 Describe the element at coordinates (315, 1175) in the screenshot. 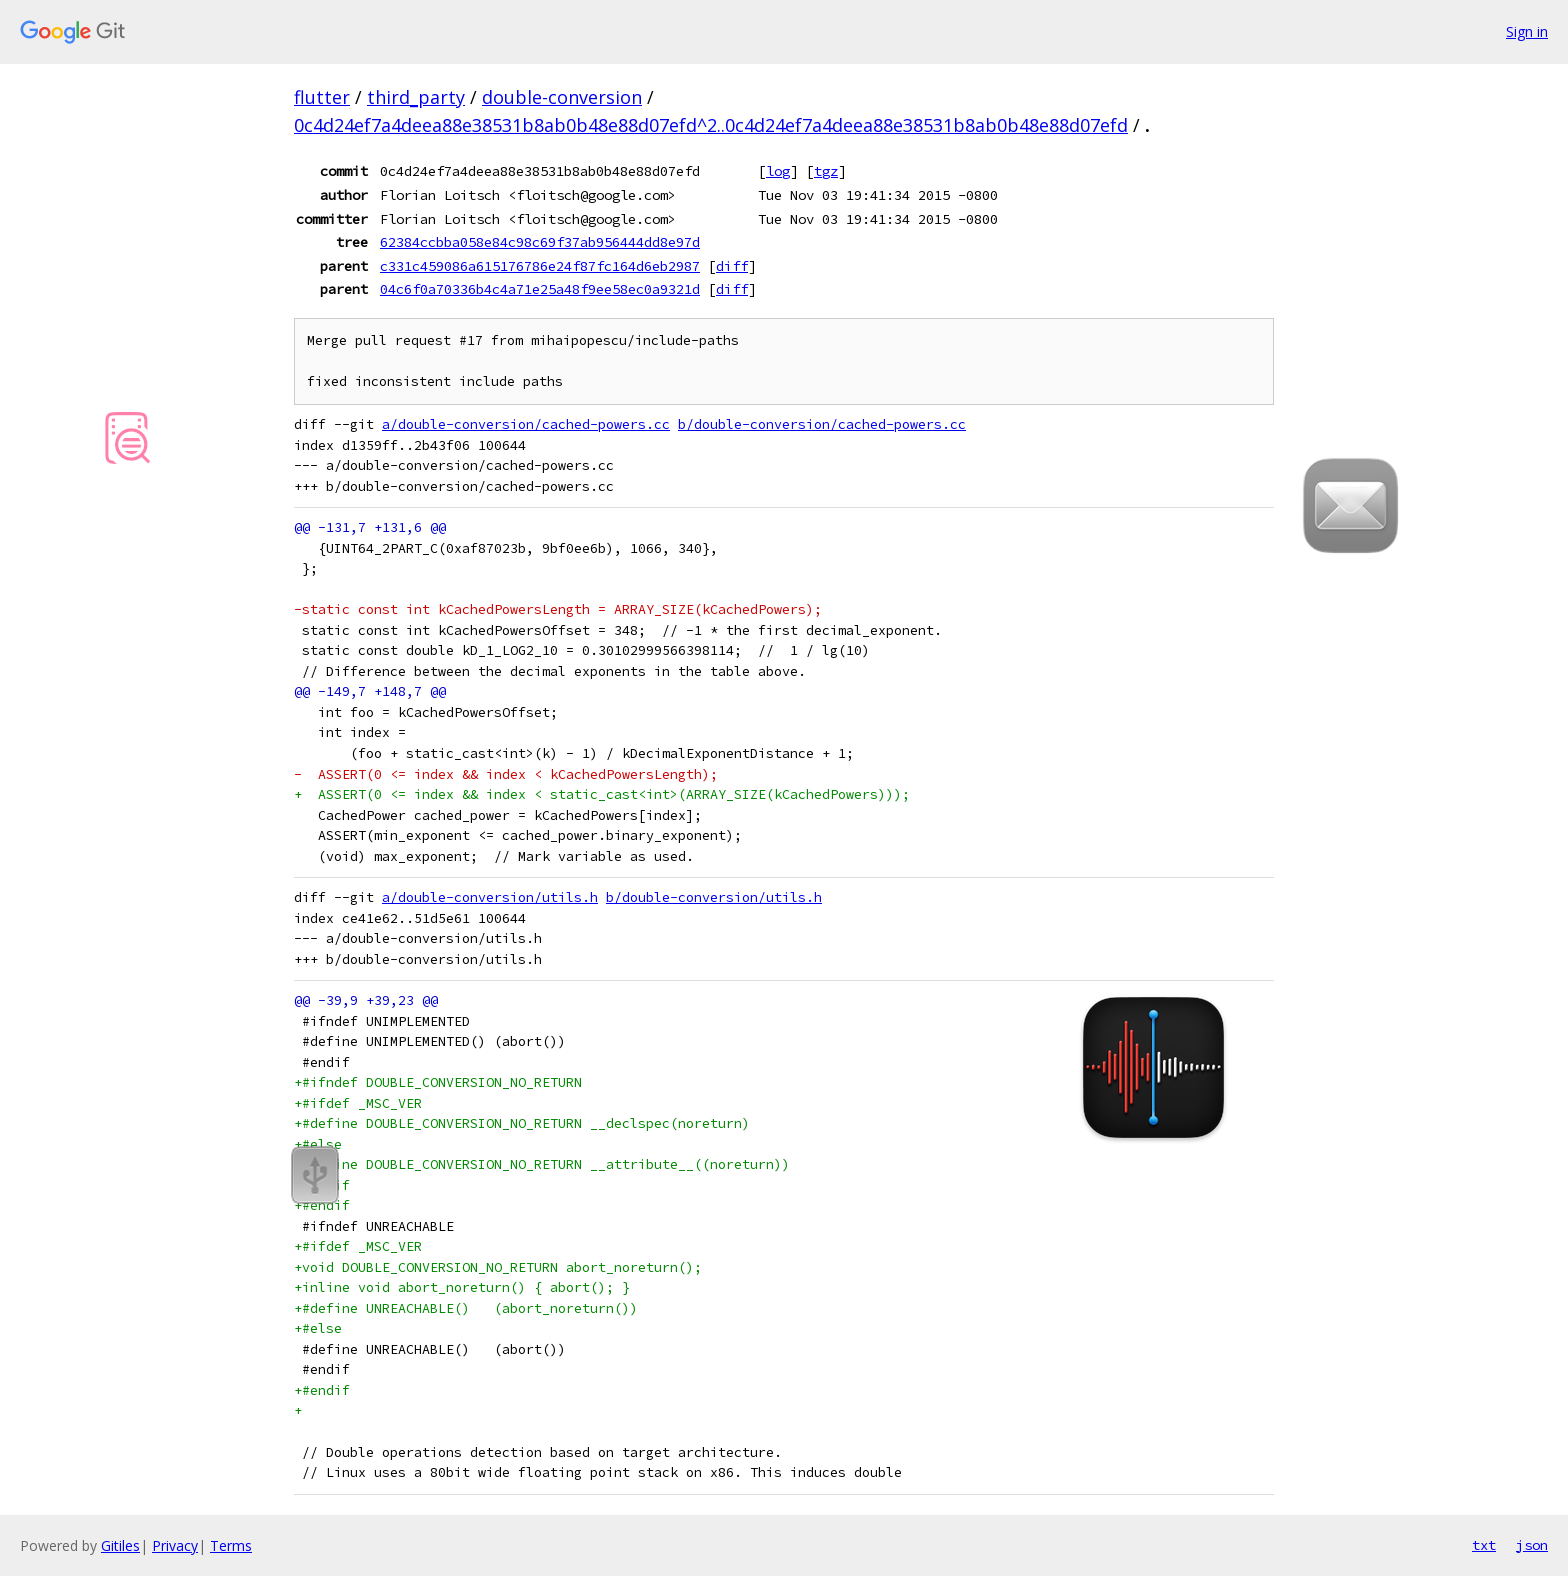

I see `access connected USB storage device` at that location.